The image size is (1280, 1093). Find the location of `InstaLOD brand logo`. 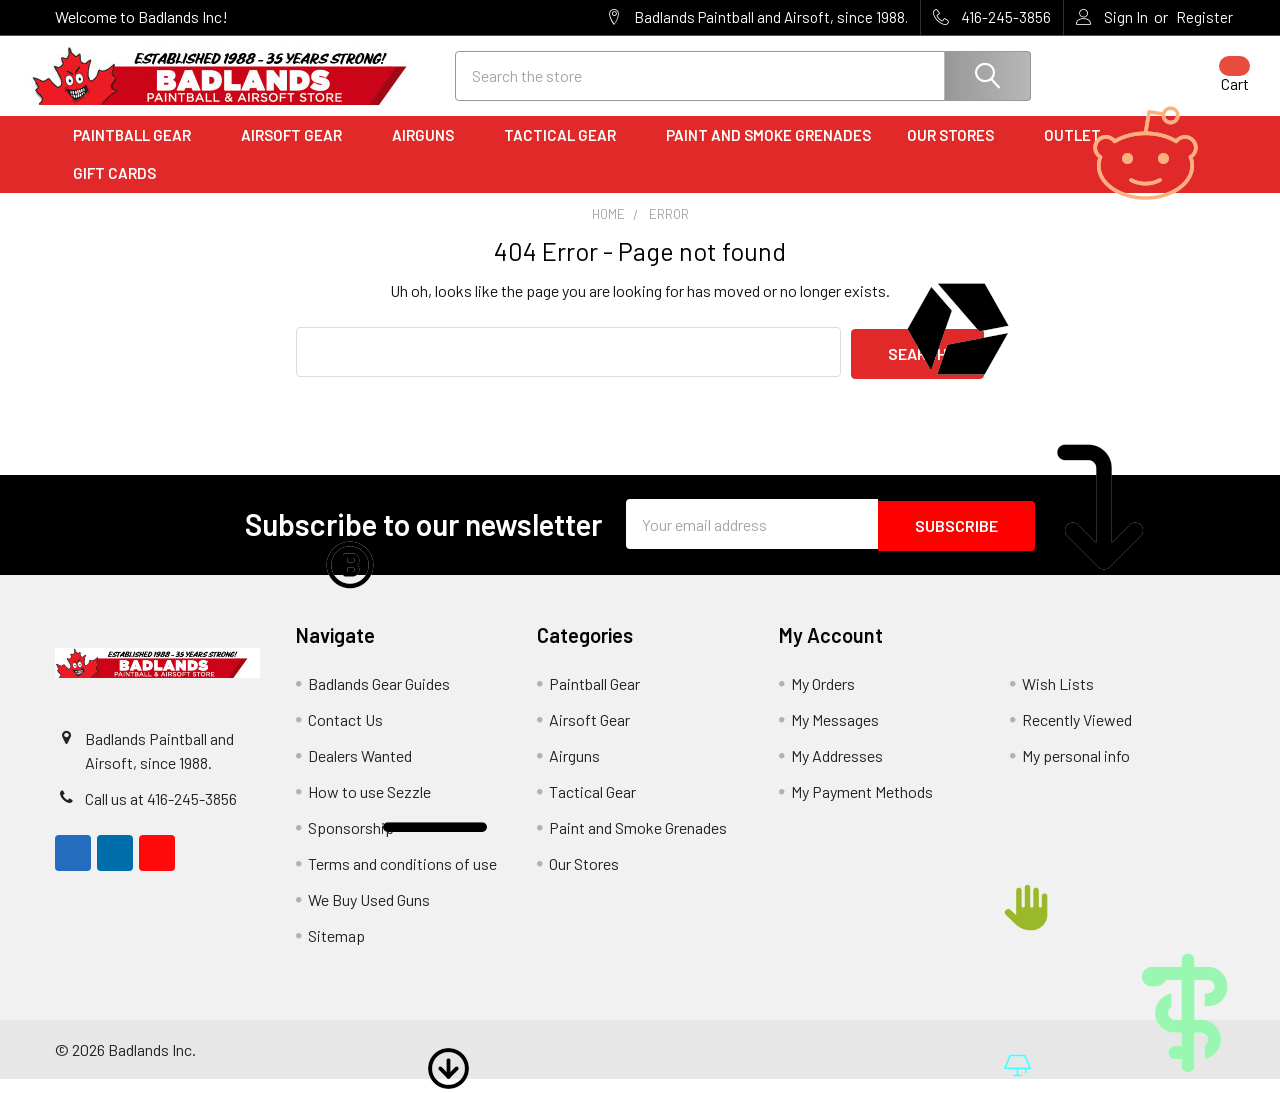

InstaLOD brand logo is located at coordinates (958, 329).